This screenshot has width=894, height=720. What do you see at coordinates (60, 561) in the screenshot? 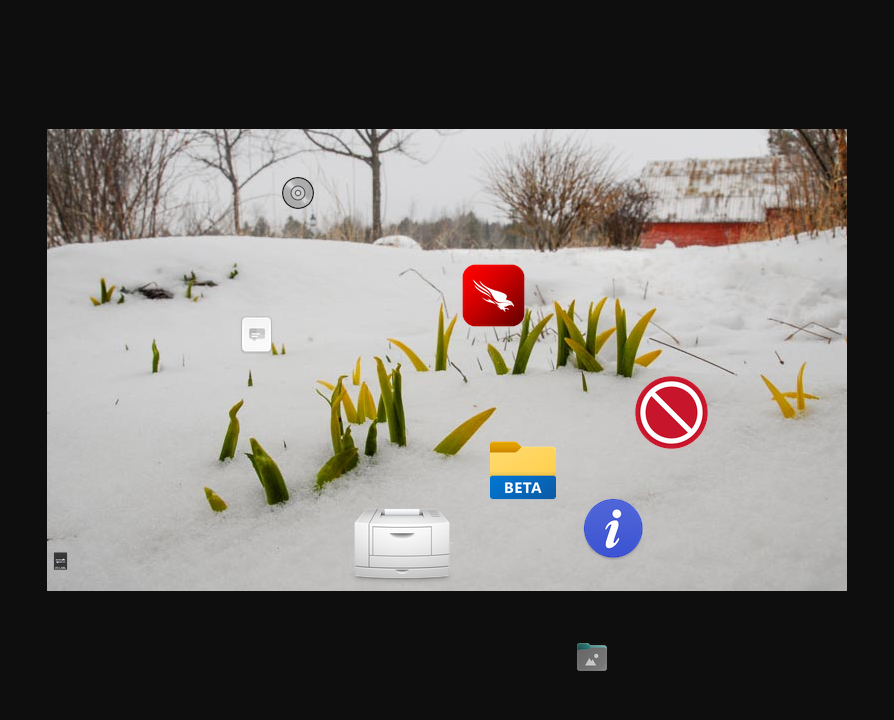
I see `configure audio input/output settings in GarageBand` at bounding box center [60, 561].